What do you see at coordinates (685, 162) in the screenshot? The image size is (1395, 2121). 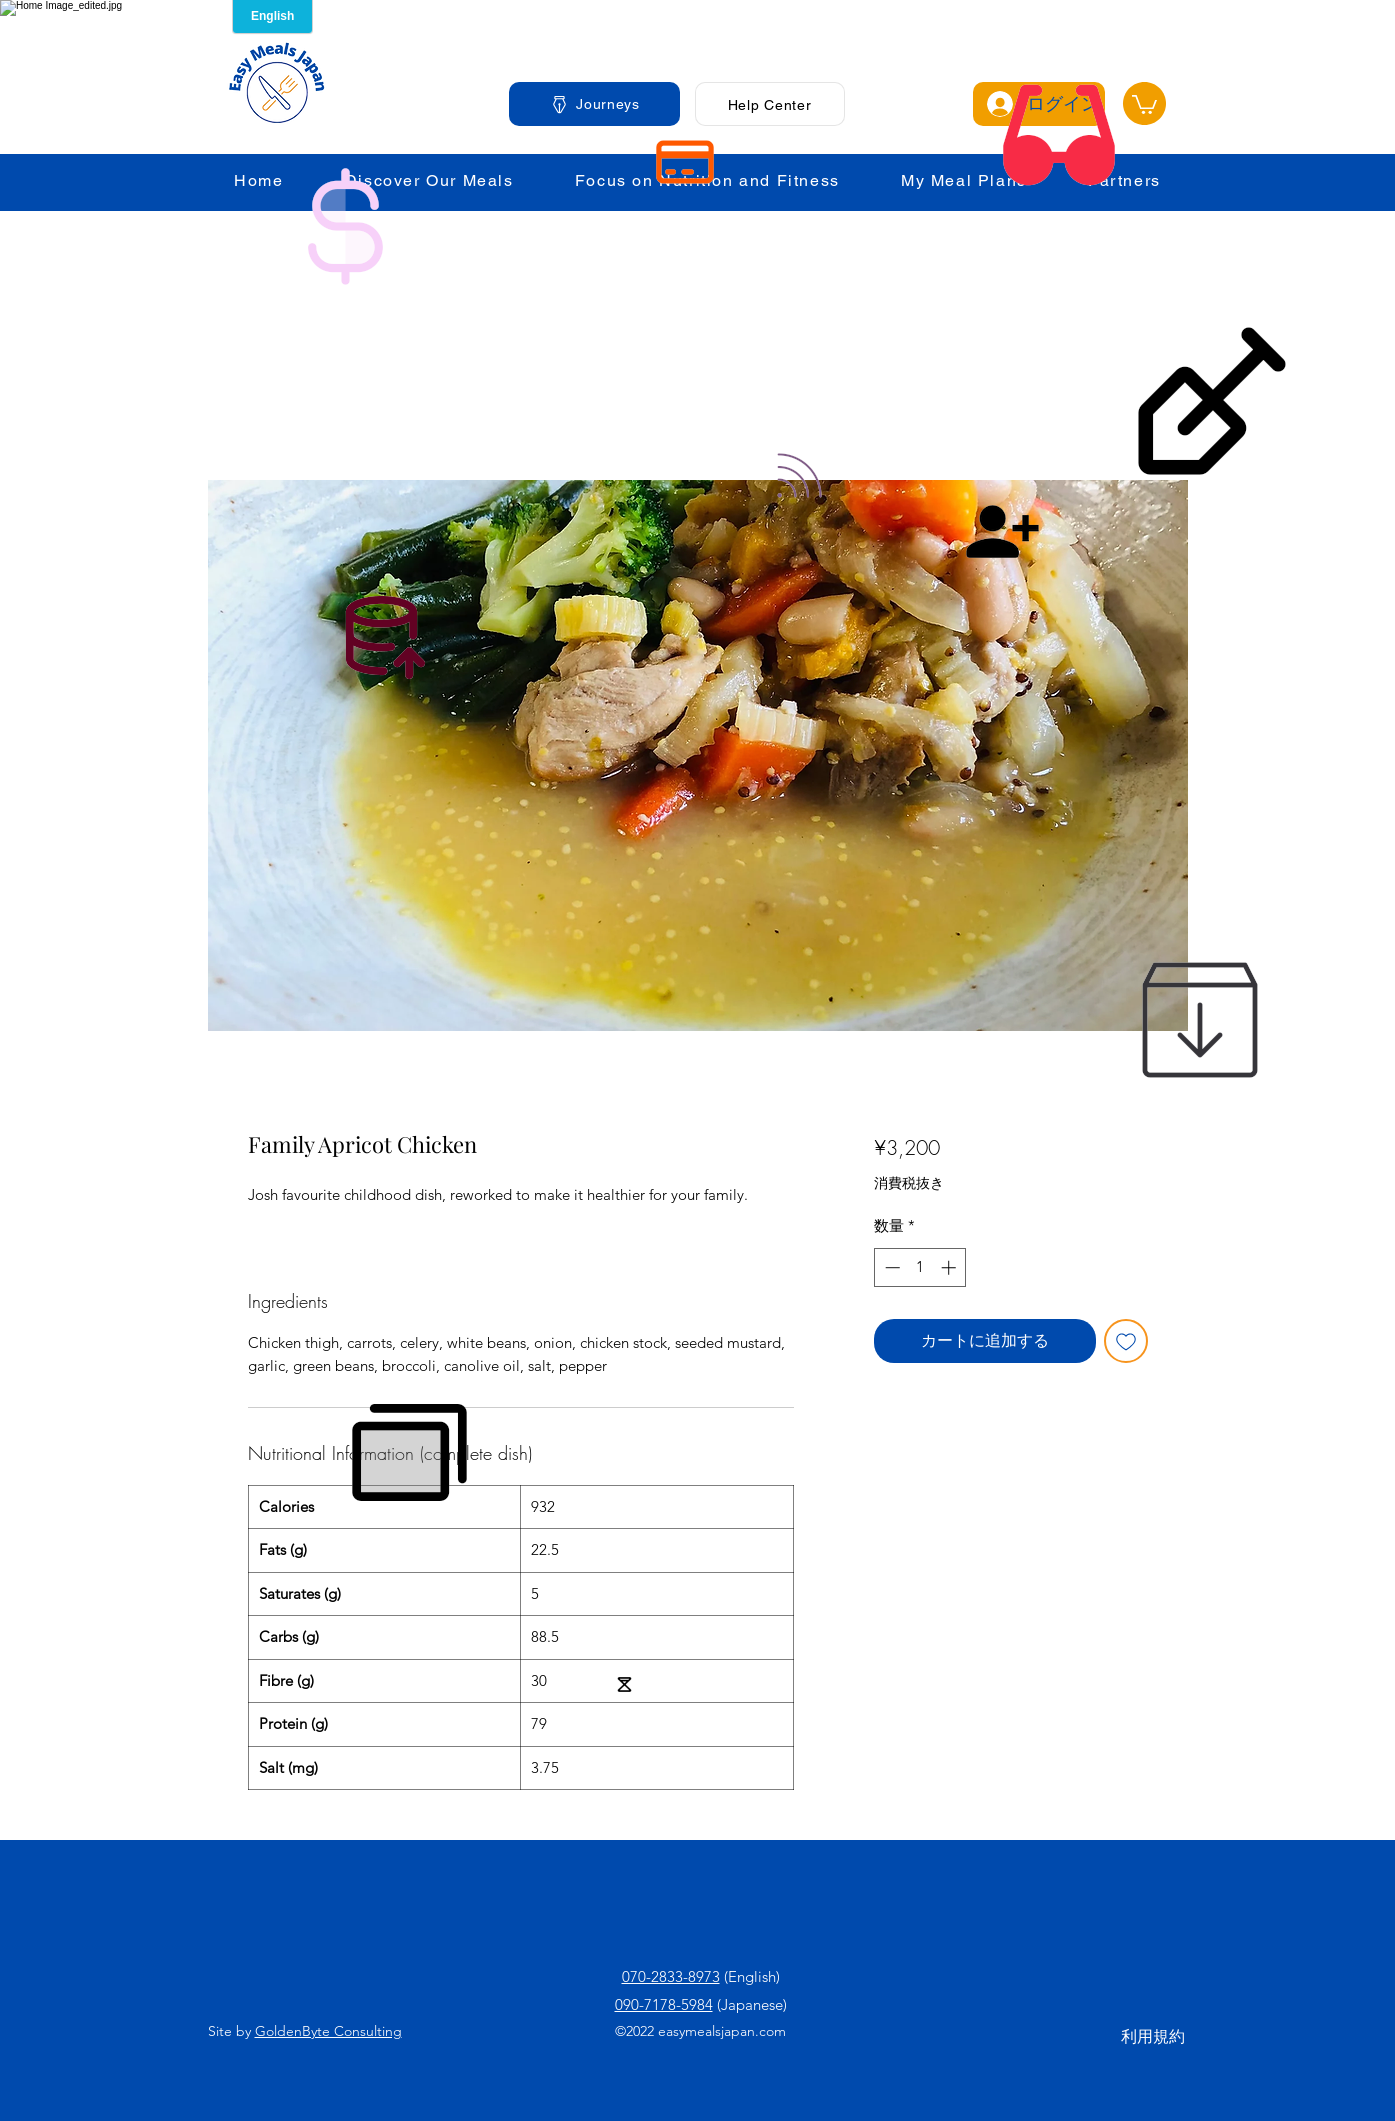 I see `access payment methods` at bounding box center [685, 162].